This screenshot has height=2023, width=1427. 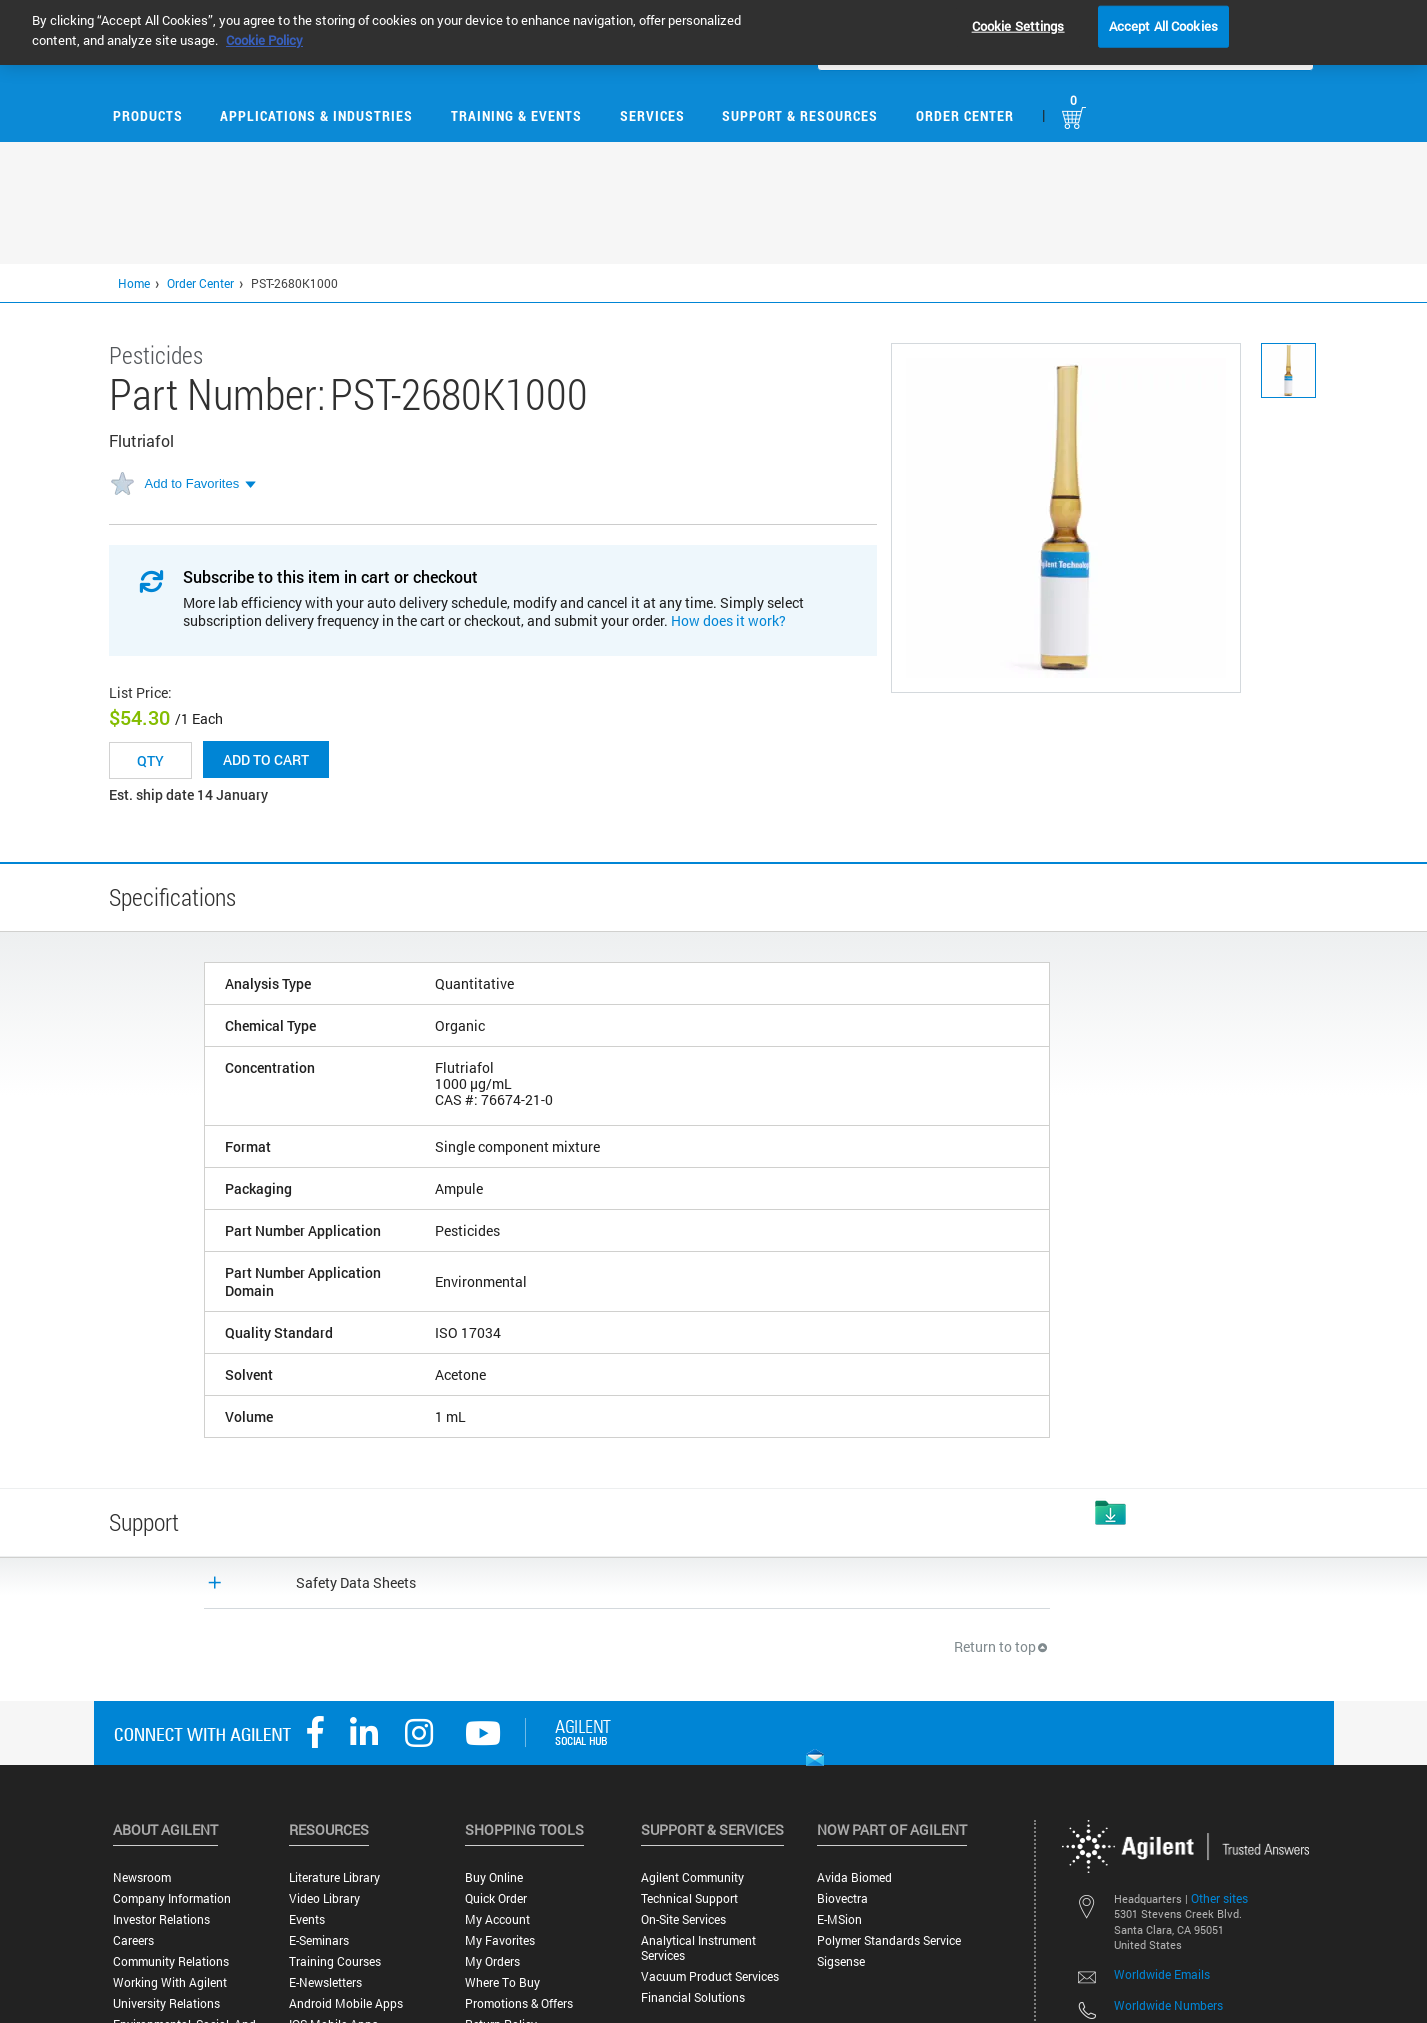 I want to click on open the mail app, so click(x=815, y=1758).